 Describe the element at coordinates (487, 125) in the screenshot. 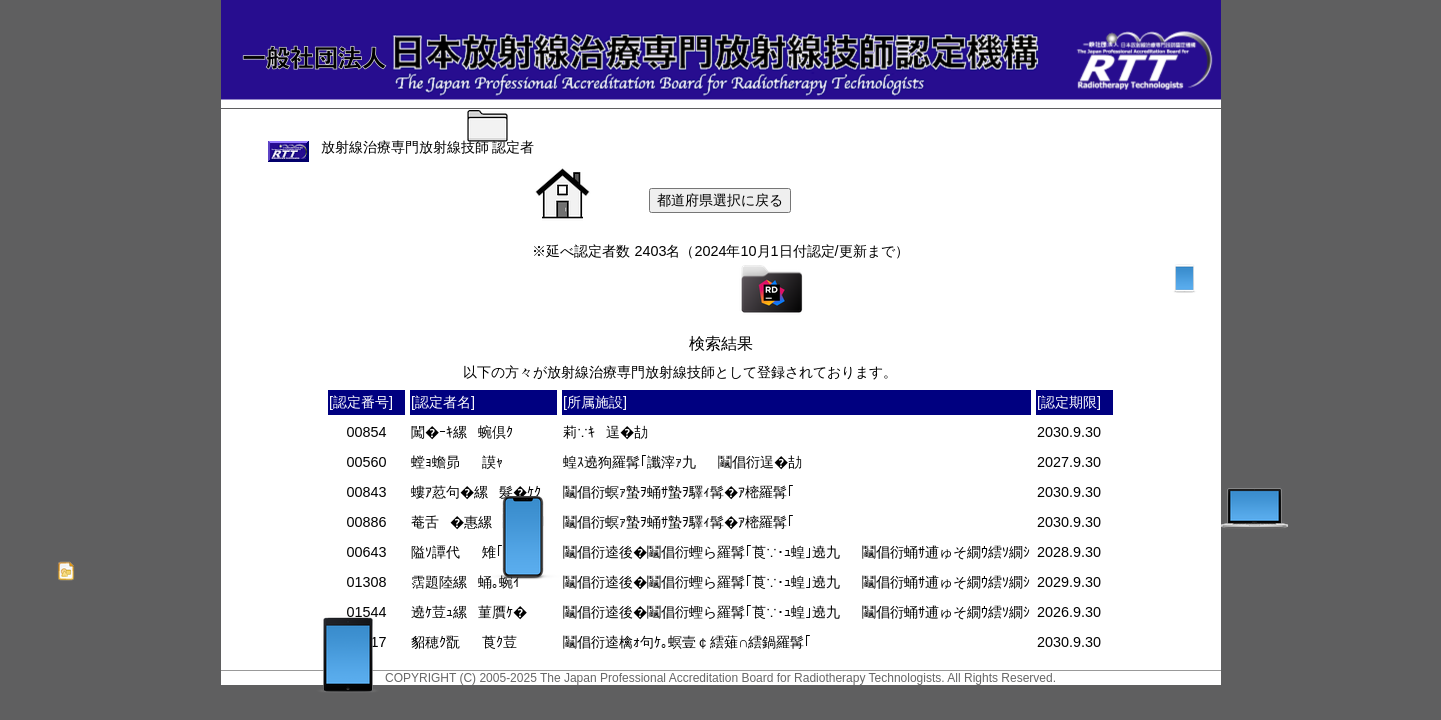

I see `access a mail folder` at that location.